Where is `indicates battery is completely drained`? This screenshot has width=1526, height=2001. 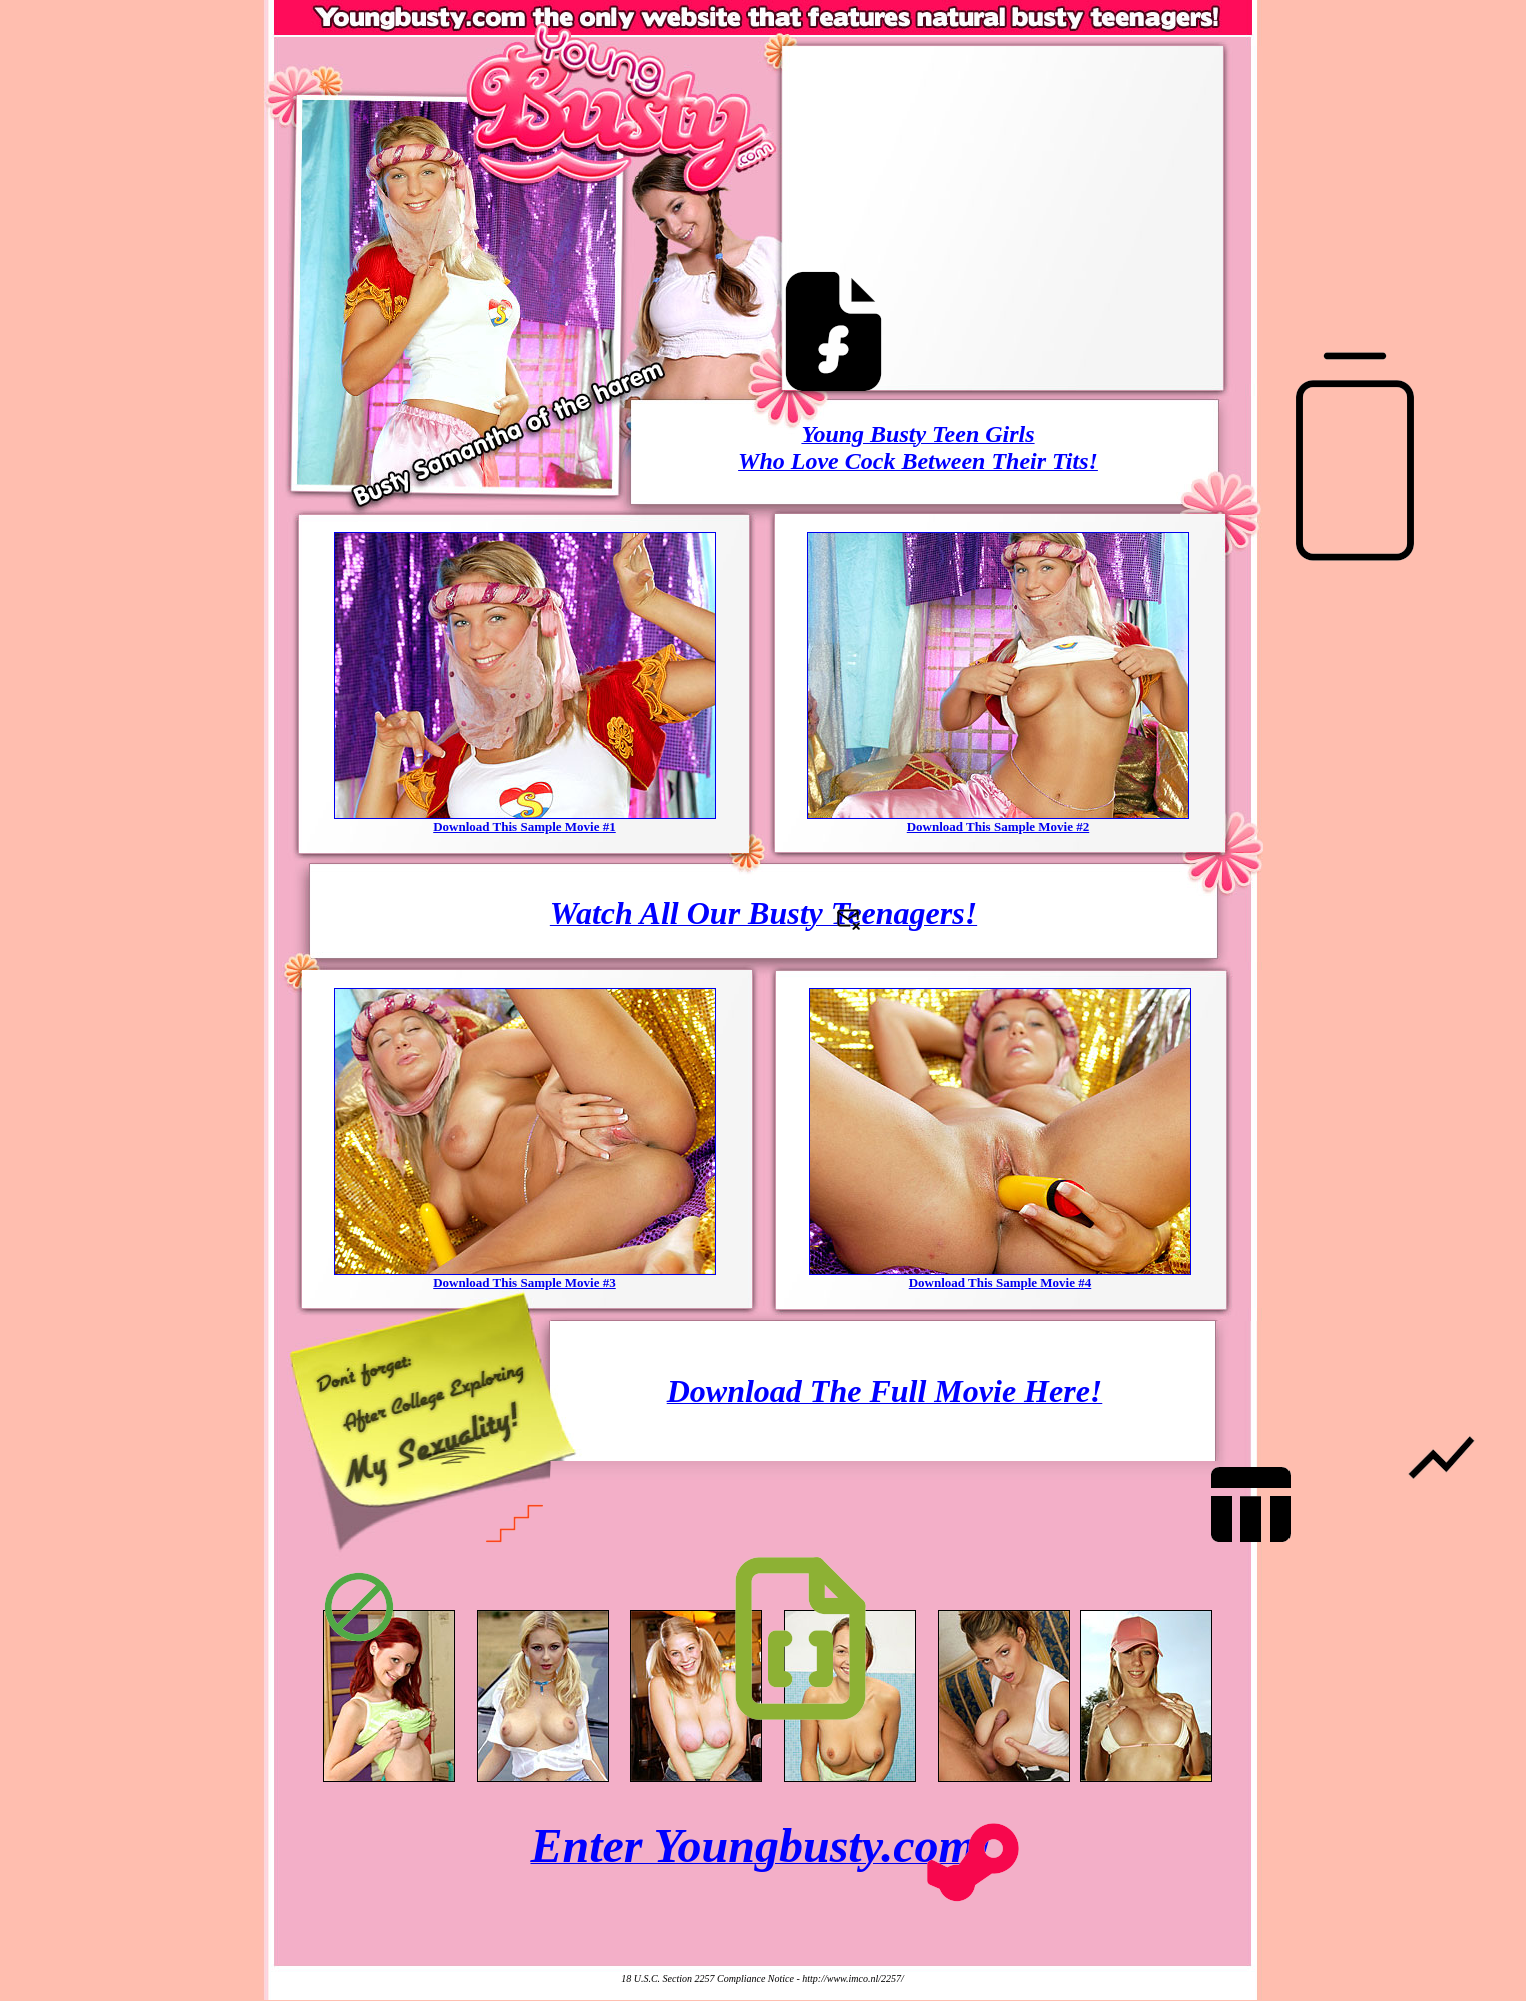
indicates battery is completely drained is located at coordinates (1355, 460).